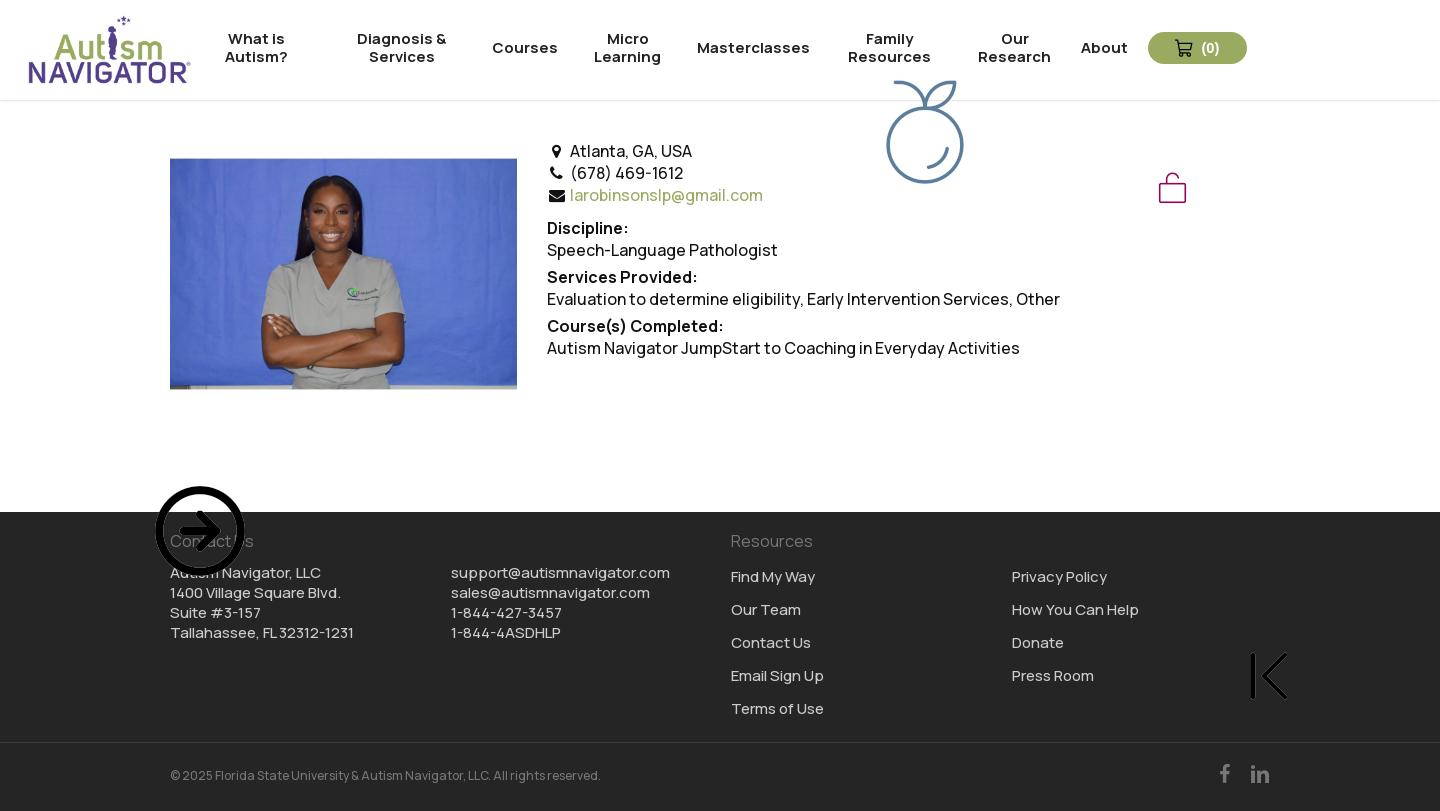 The width and height of the screenshot is (1440, 811). What do you see at coordinates (1172, 189) in the screenshot?
I see `unlock this item or content` at bounding box center [1172, 189].